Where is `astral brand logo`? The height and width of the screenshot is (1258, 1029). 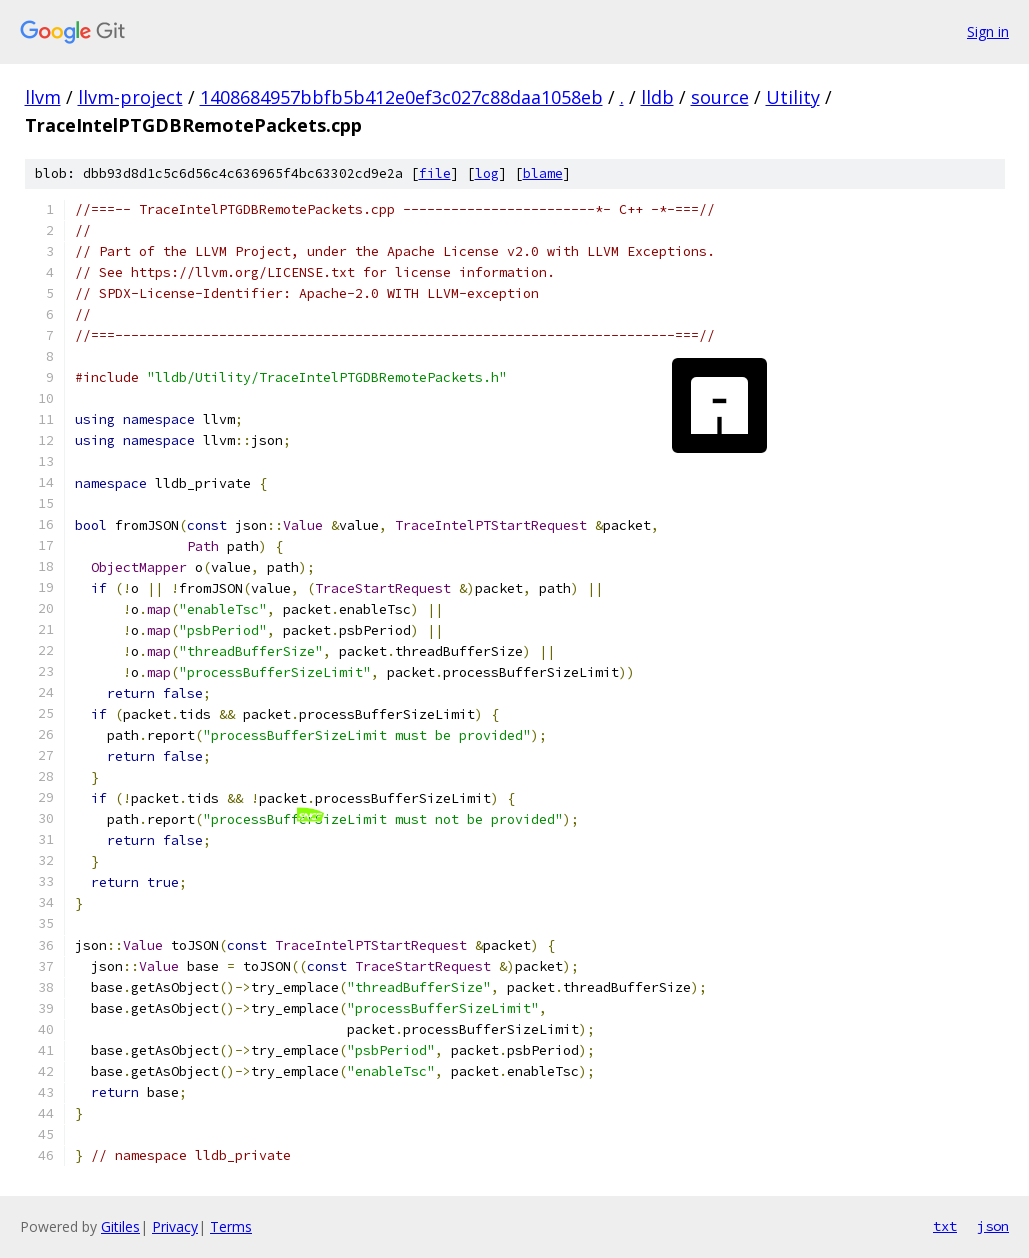
astral brand logo is located at coordinates (719, 405).